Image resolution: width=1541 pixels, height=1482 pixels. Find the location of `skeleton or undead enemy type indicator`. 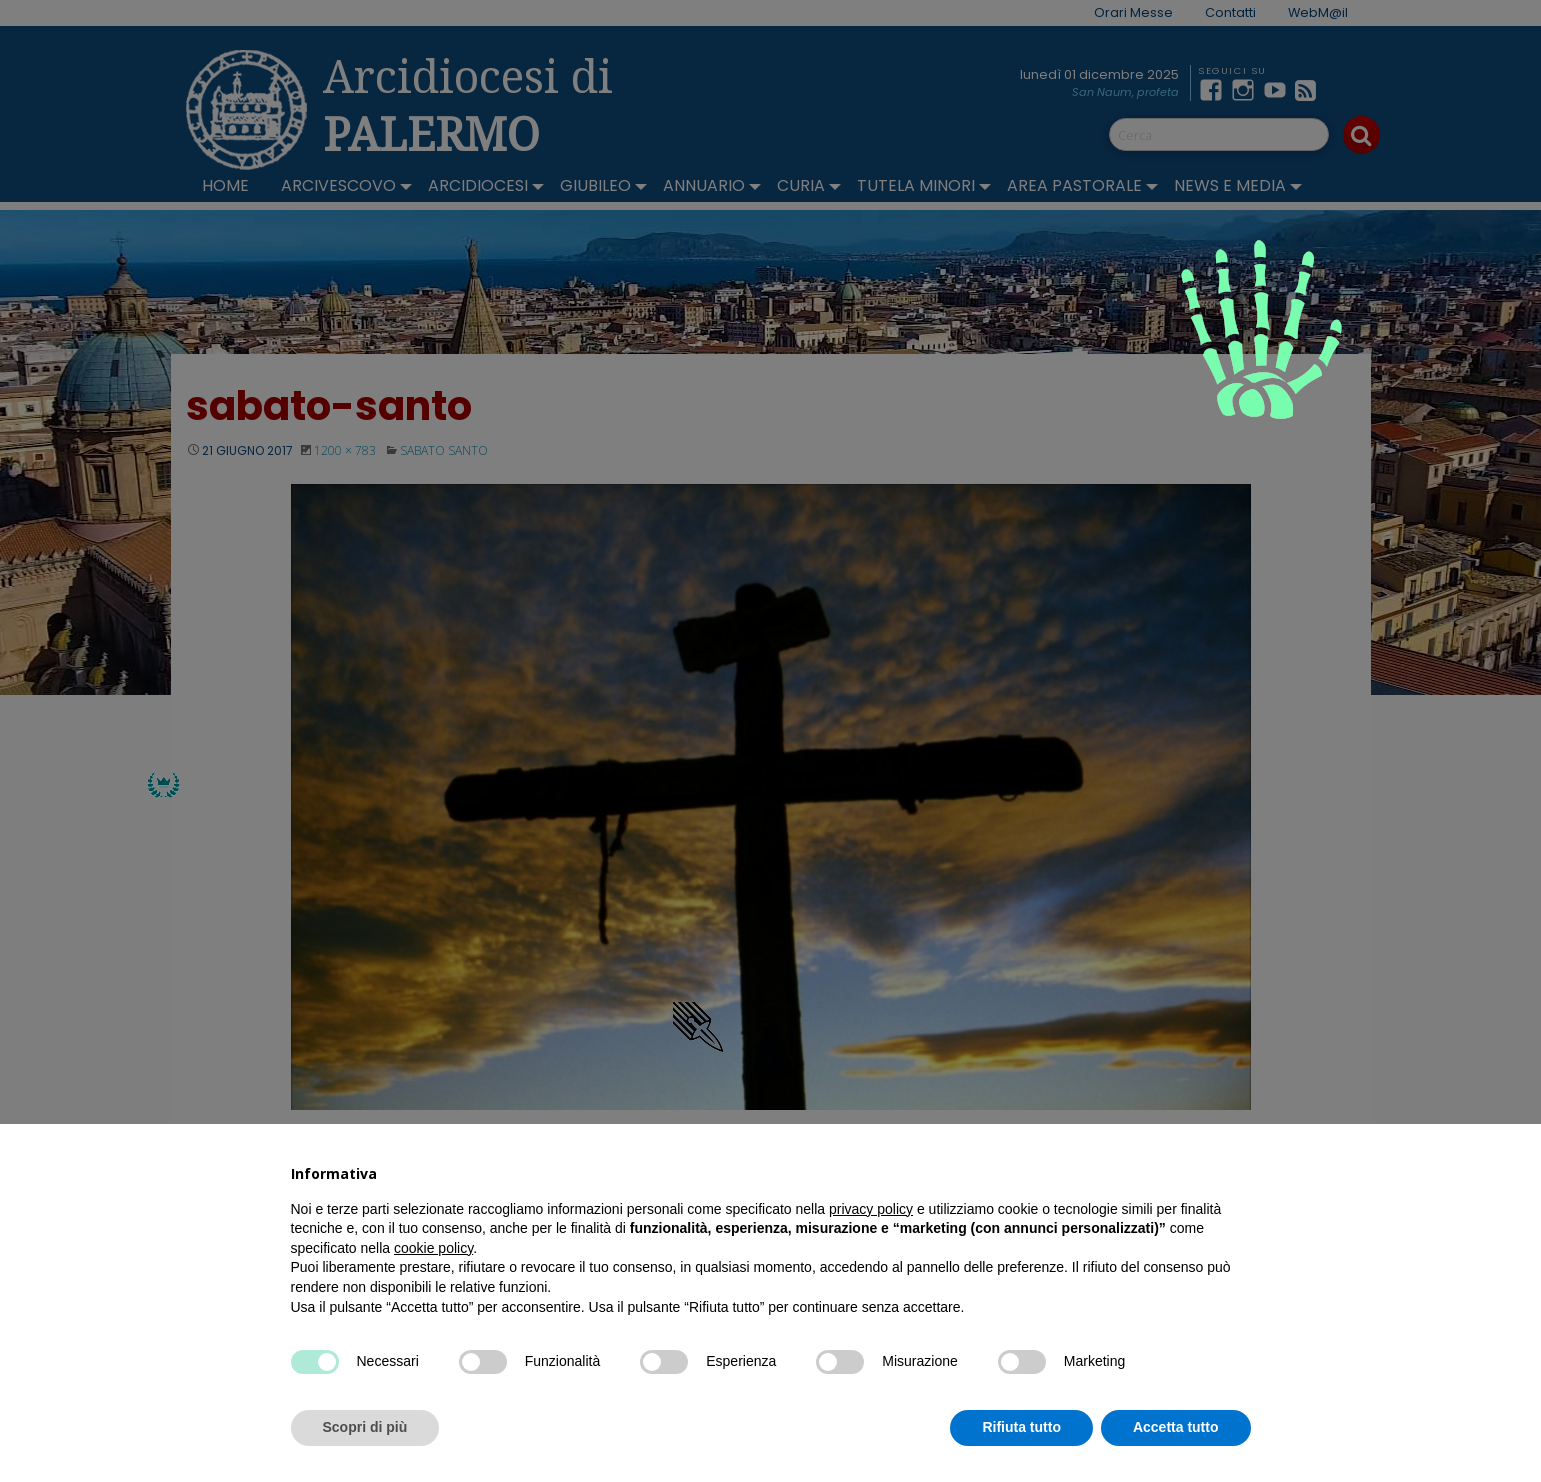

skeleton or undead enemy type indicator is located at coordinates (1261, 329).